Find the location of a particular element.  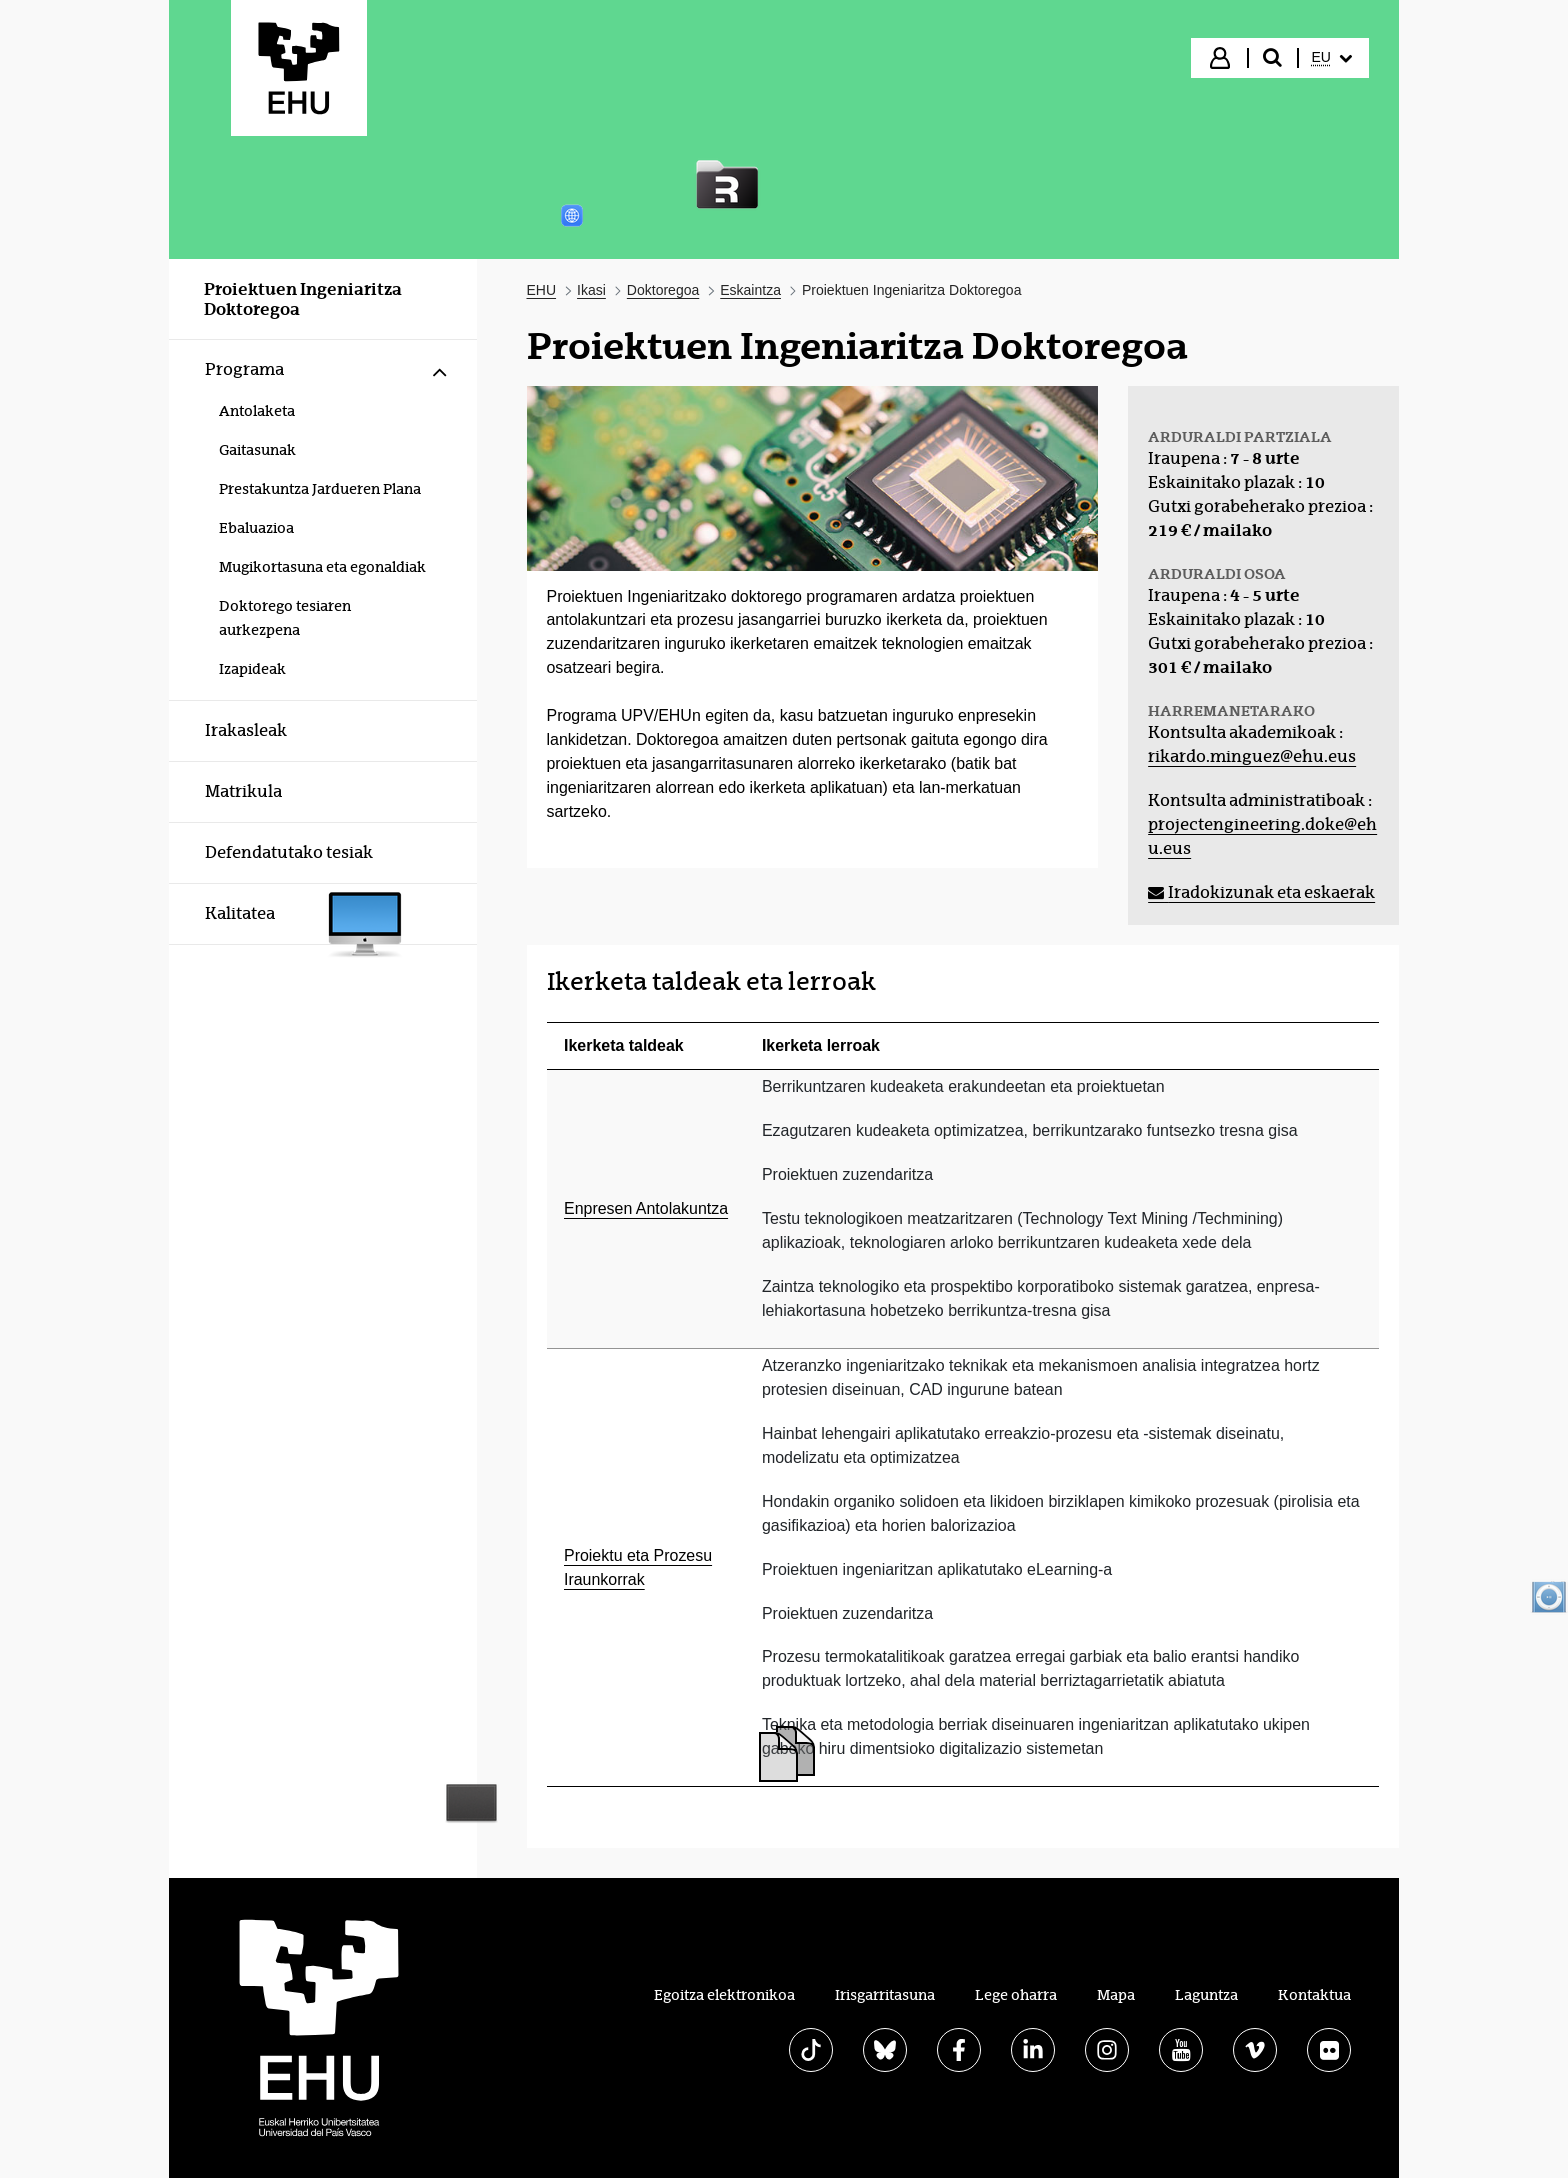

indicates magic trackpad is connected via bluetooth is located at coordinates (471, 1802).